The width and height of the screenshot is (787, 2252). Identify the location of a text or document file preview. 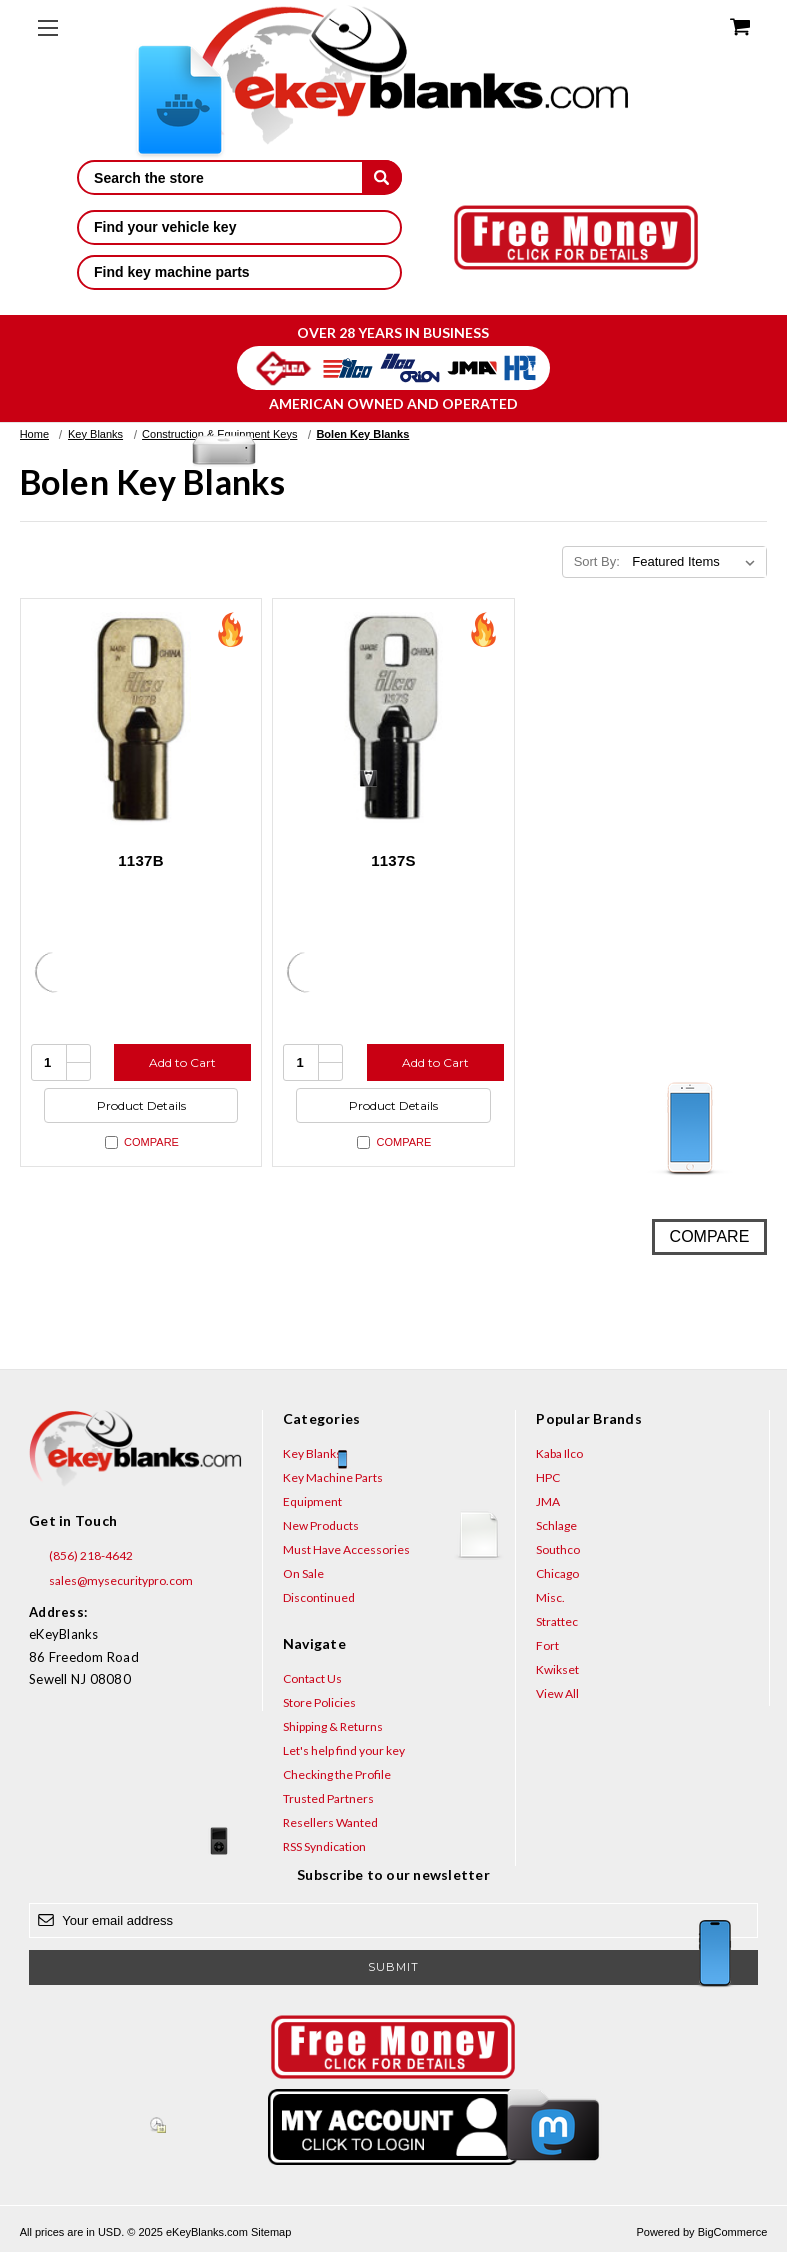
(479, 1534).